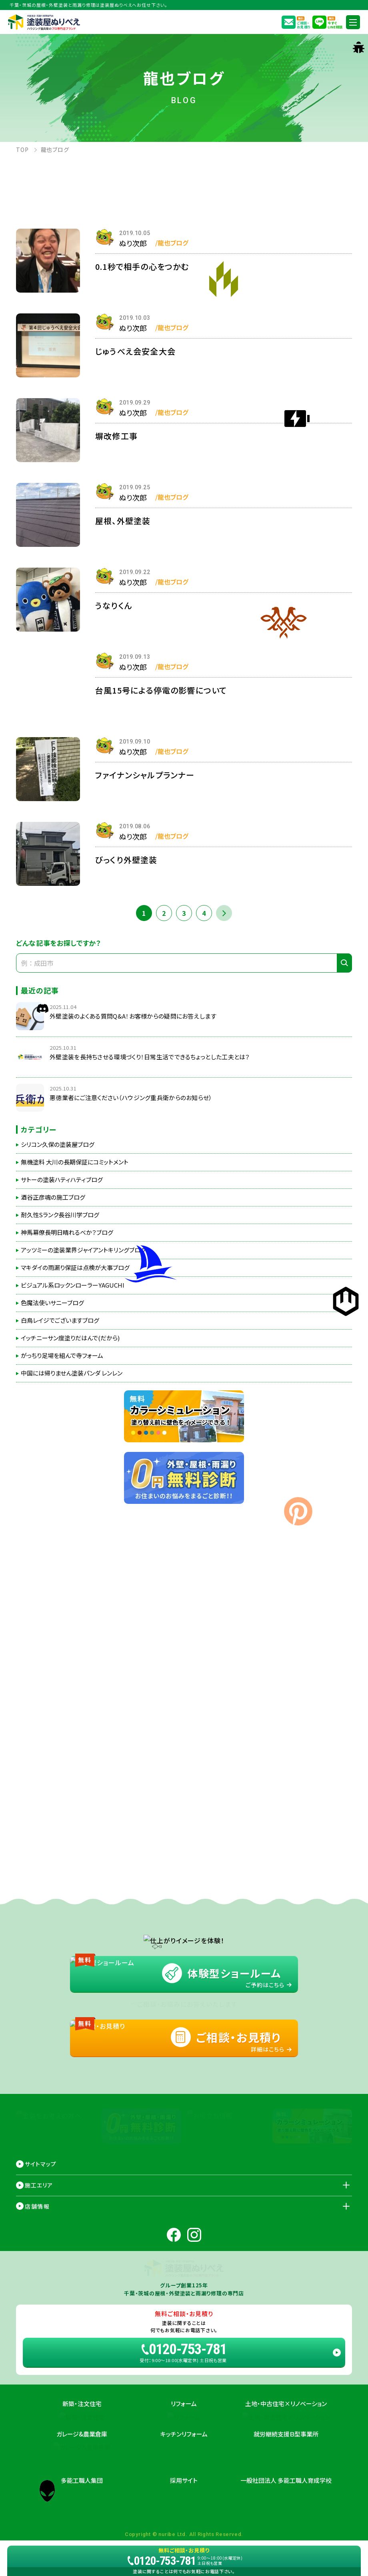 Image resolution: width=368 pixels, height=2576 pixels. Describe the element at coordinates (296, 419) in the screenshot. I see `indicates battery is currently charging` at that location.